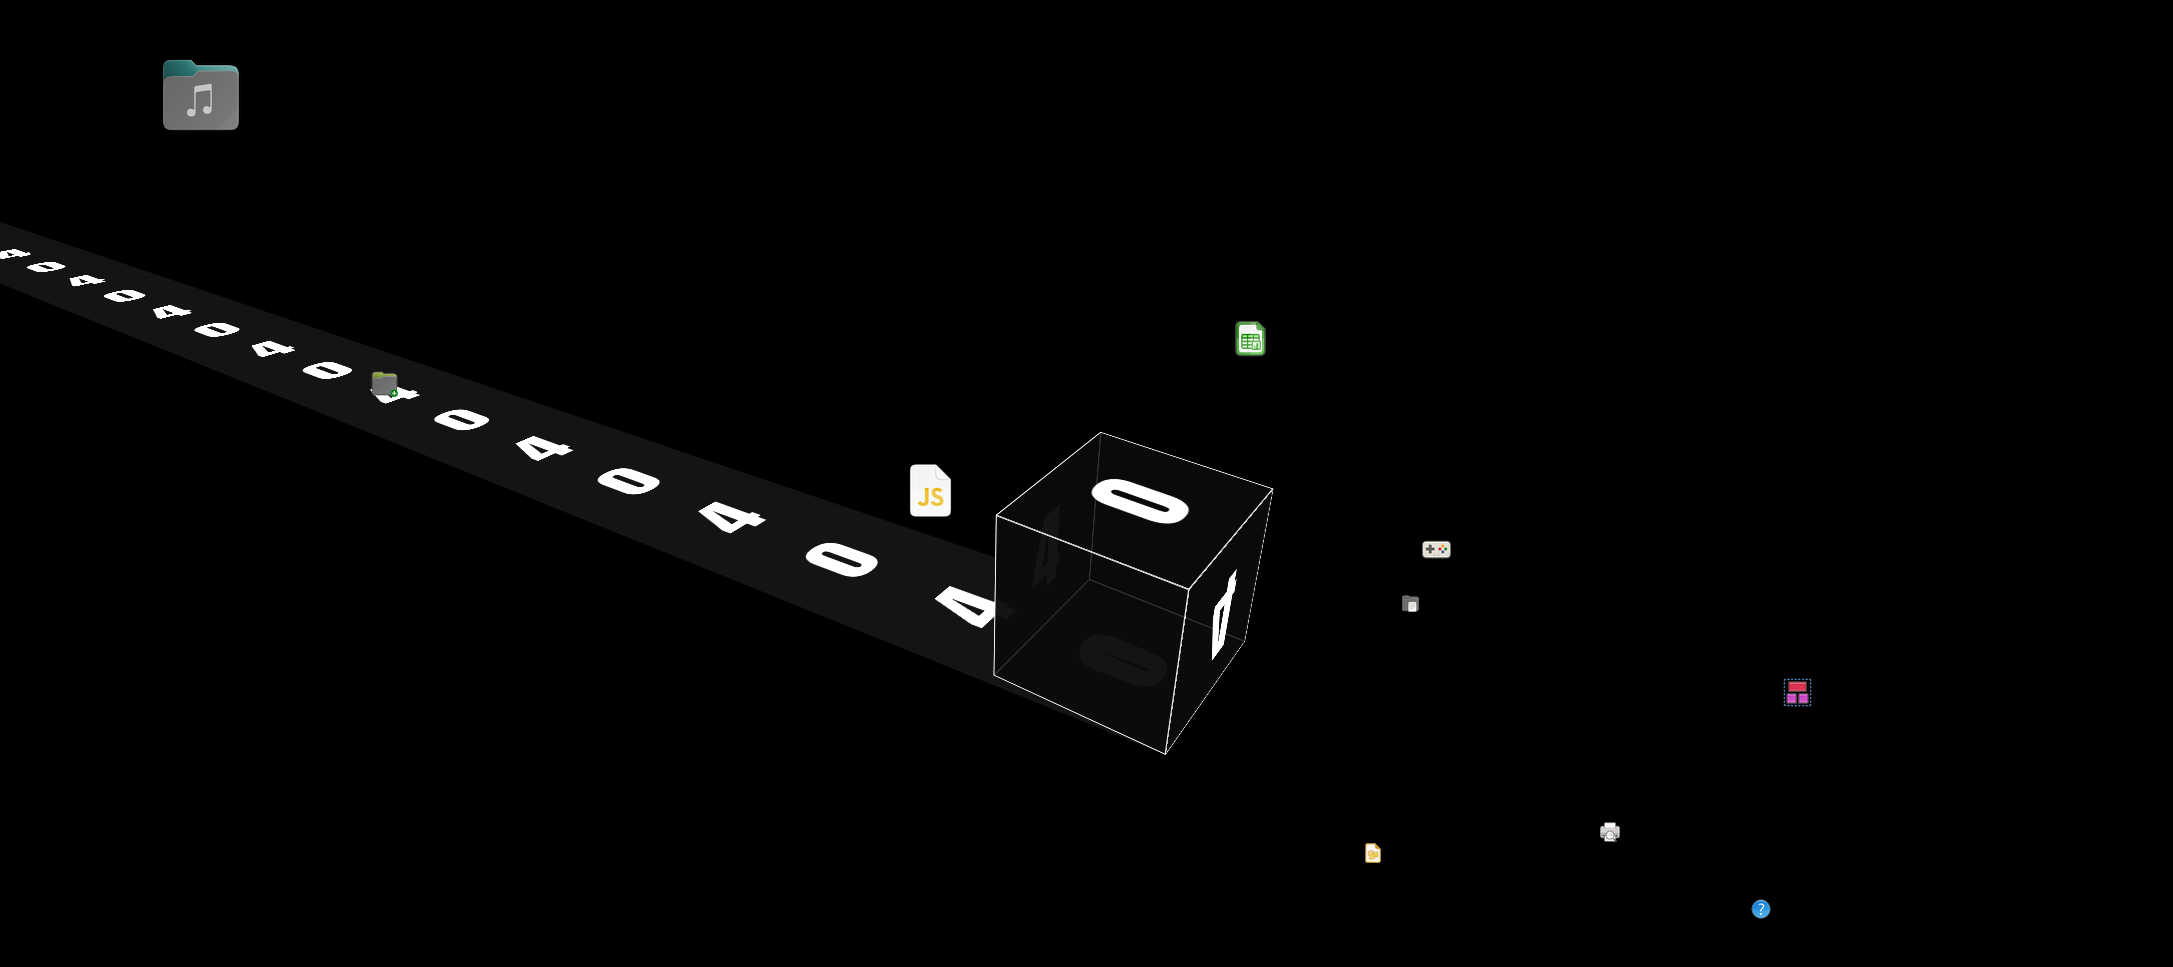 This screenshot has width=2173, height=967. Describe the element at coordinates (1761, 909) in the screenshot. I see `access help documentation` at that location.